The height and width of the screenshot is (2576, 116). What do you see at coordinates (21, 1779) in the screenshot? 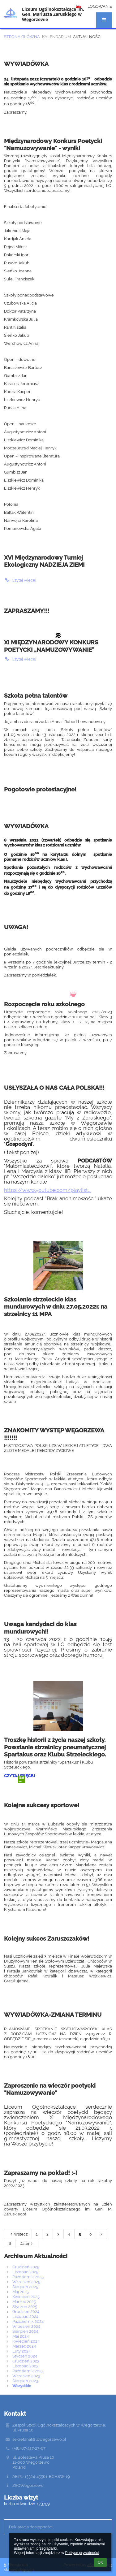
I see `JetBrains ReSharper application logo` at bounding box center [21, 1779].